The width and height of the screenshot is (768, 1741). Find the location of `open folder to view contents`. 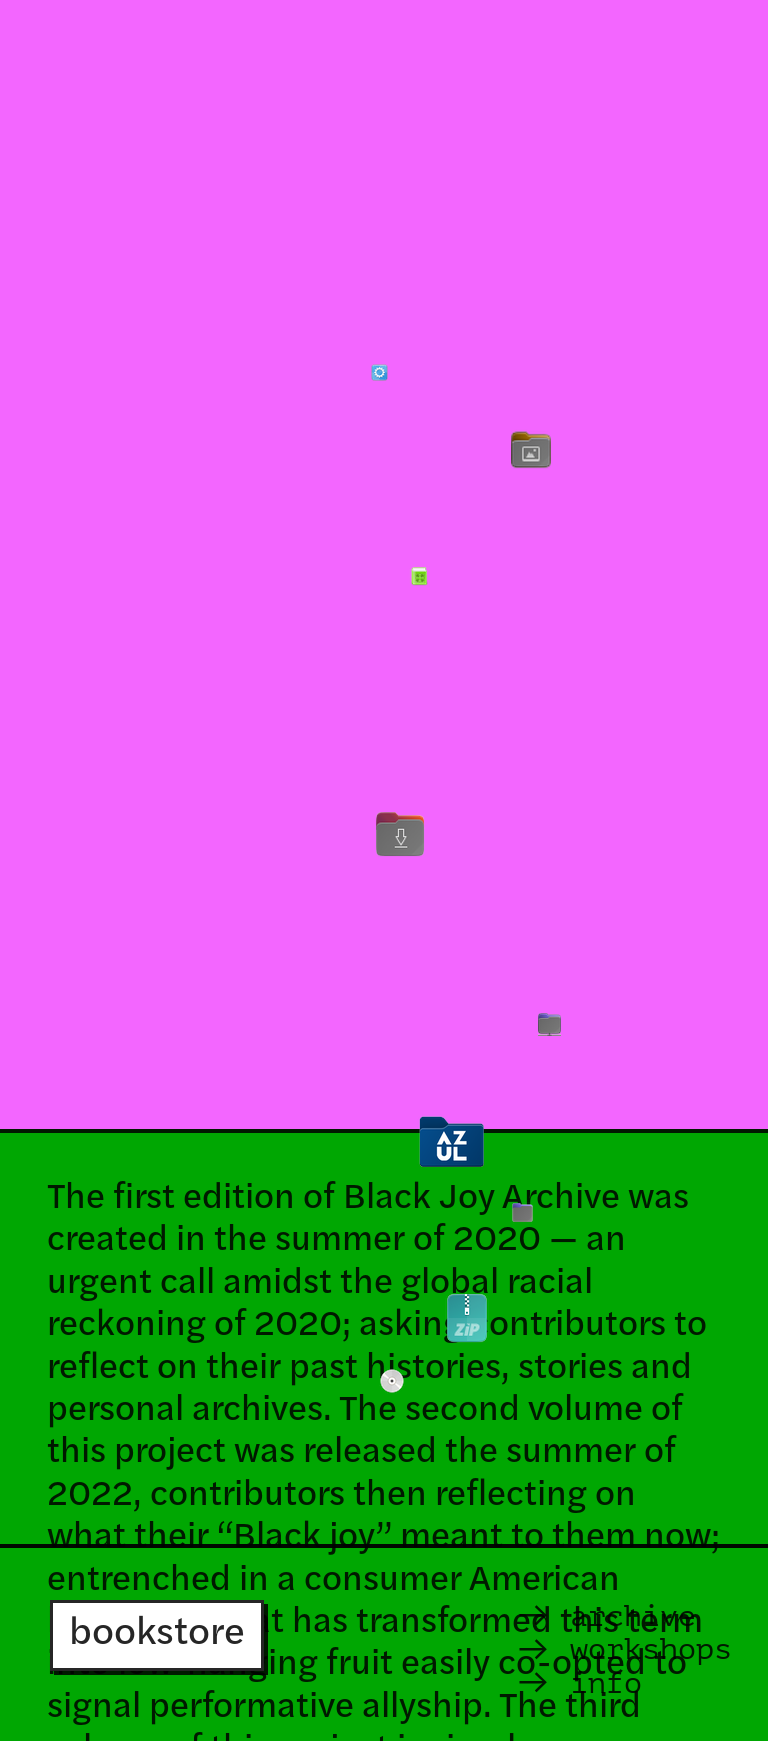

open folder to view contents is located at coordinates (522, 1212).